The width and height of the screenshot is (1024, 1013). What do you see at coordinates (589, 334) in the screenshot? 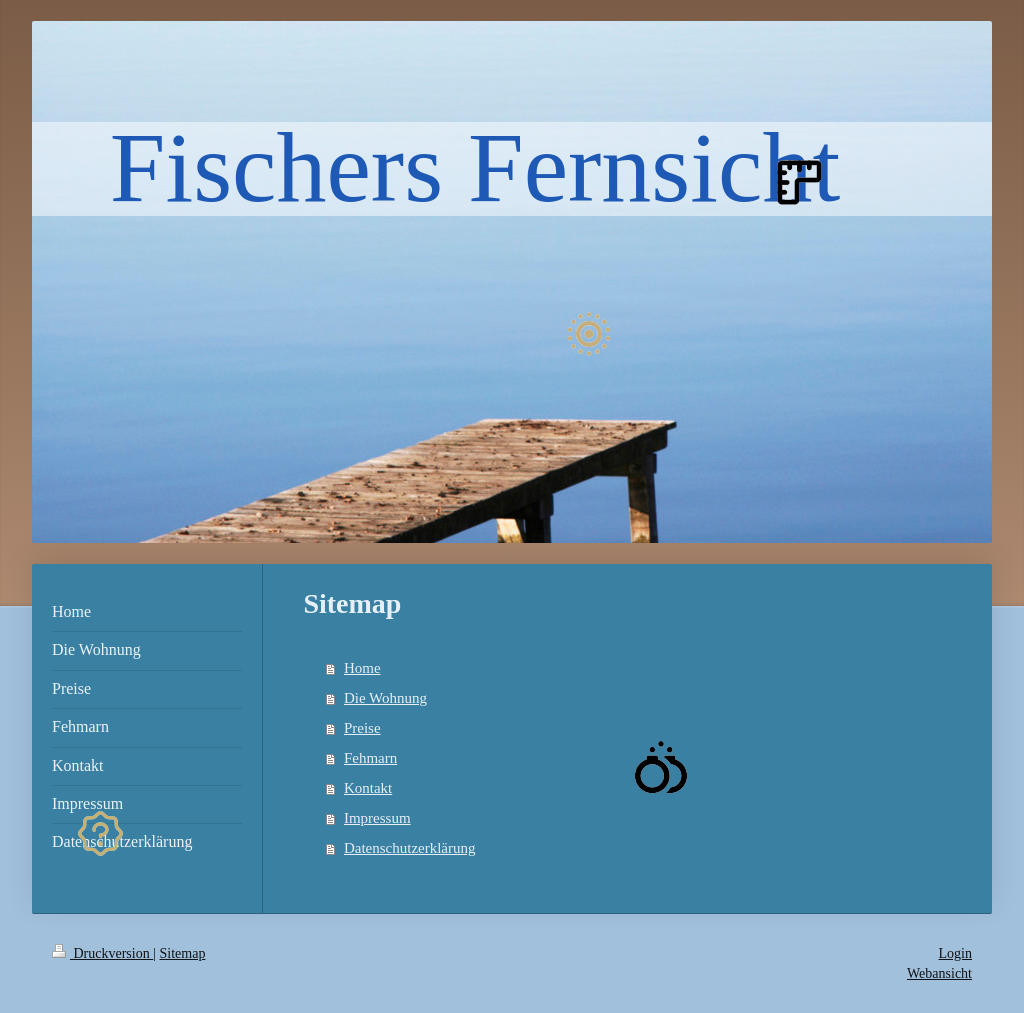
I see `capture a live photo` at bounding box center [589, 334].